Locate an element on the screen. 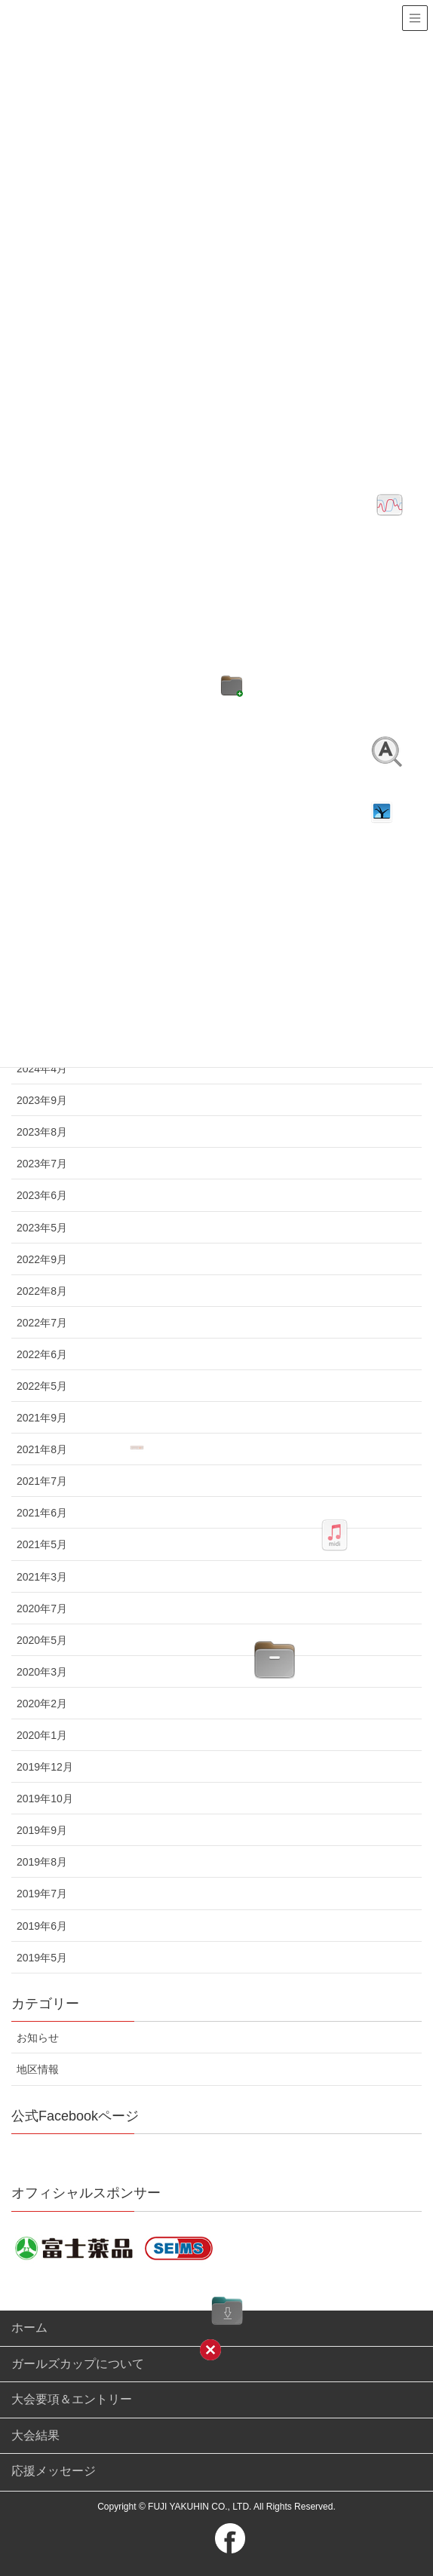  search for text or content is located at coordinates (387, 752).